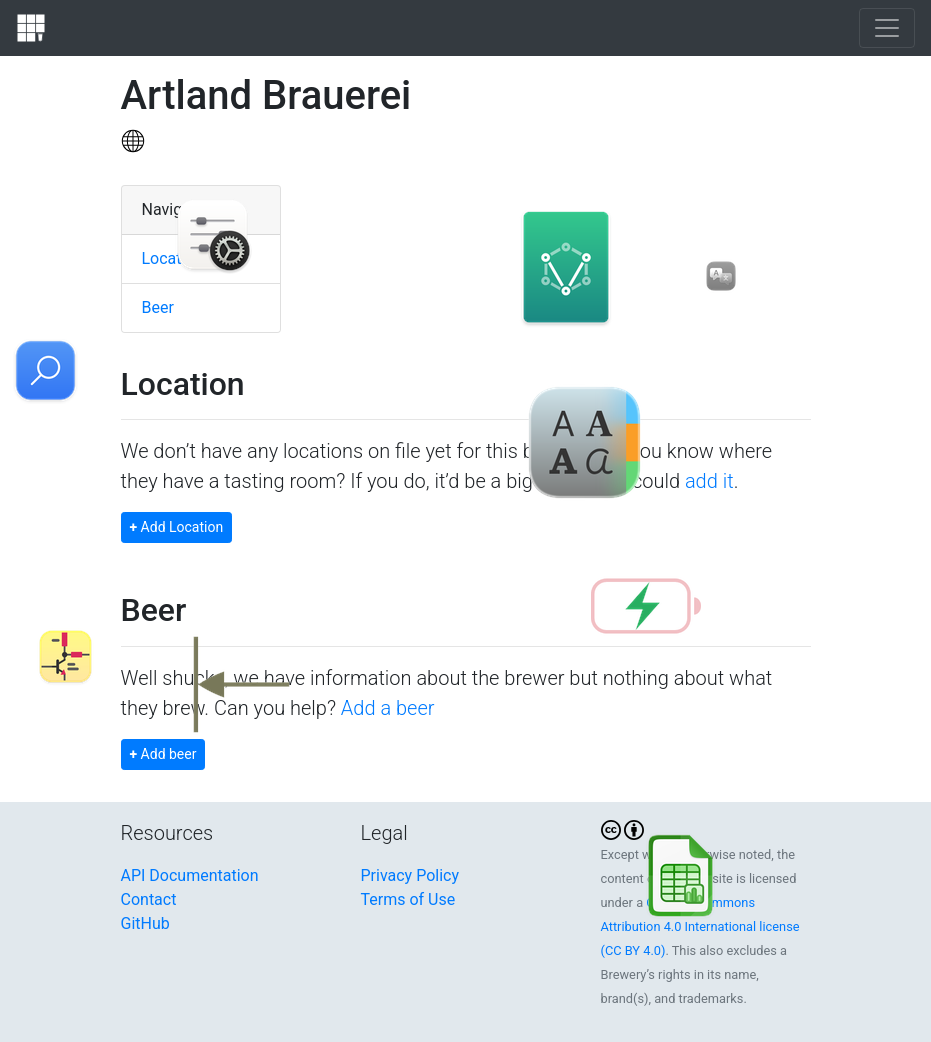 This screenshot has height=1042, width=931. What do you see at coordinates (721, 276) in the screenshot?
I see `open the translate app` at bounding box center [721, 276].